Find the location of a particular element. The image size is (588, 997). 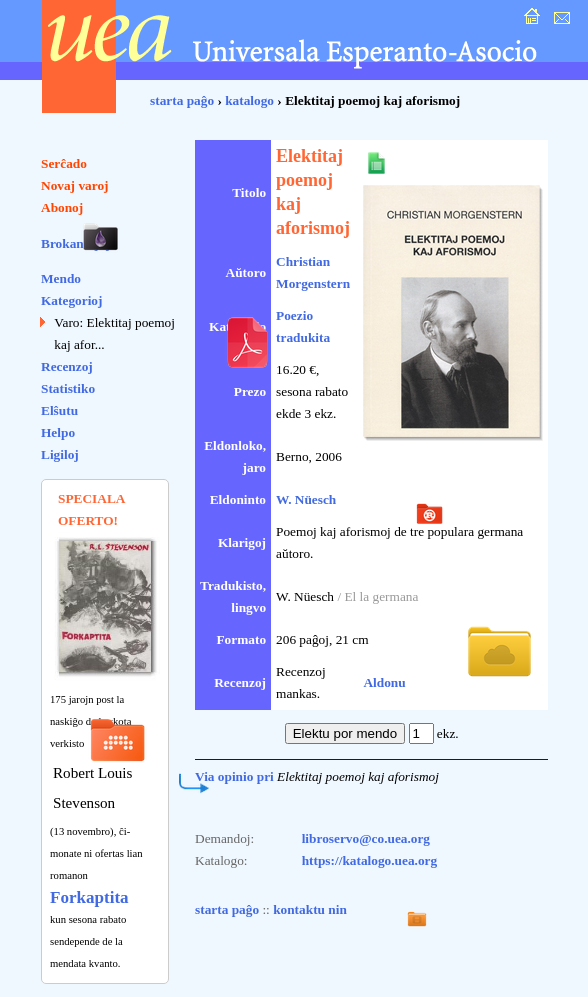

open a compressed pdf document is located at coordinates (247, 342).